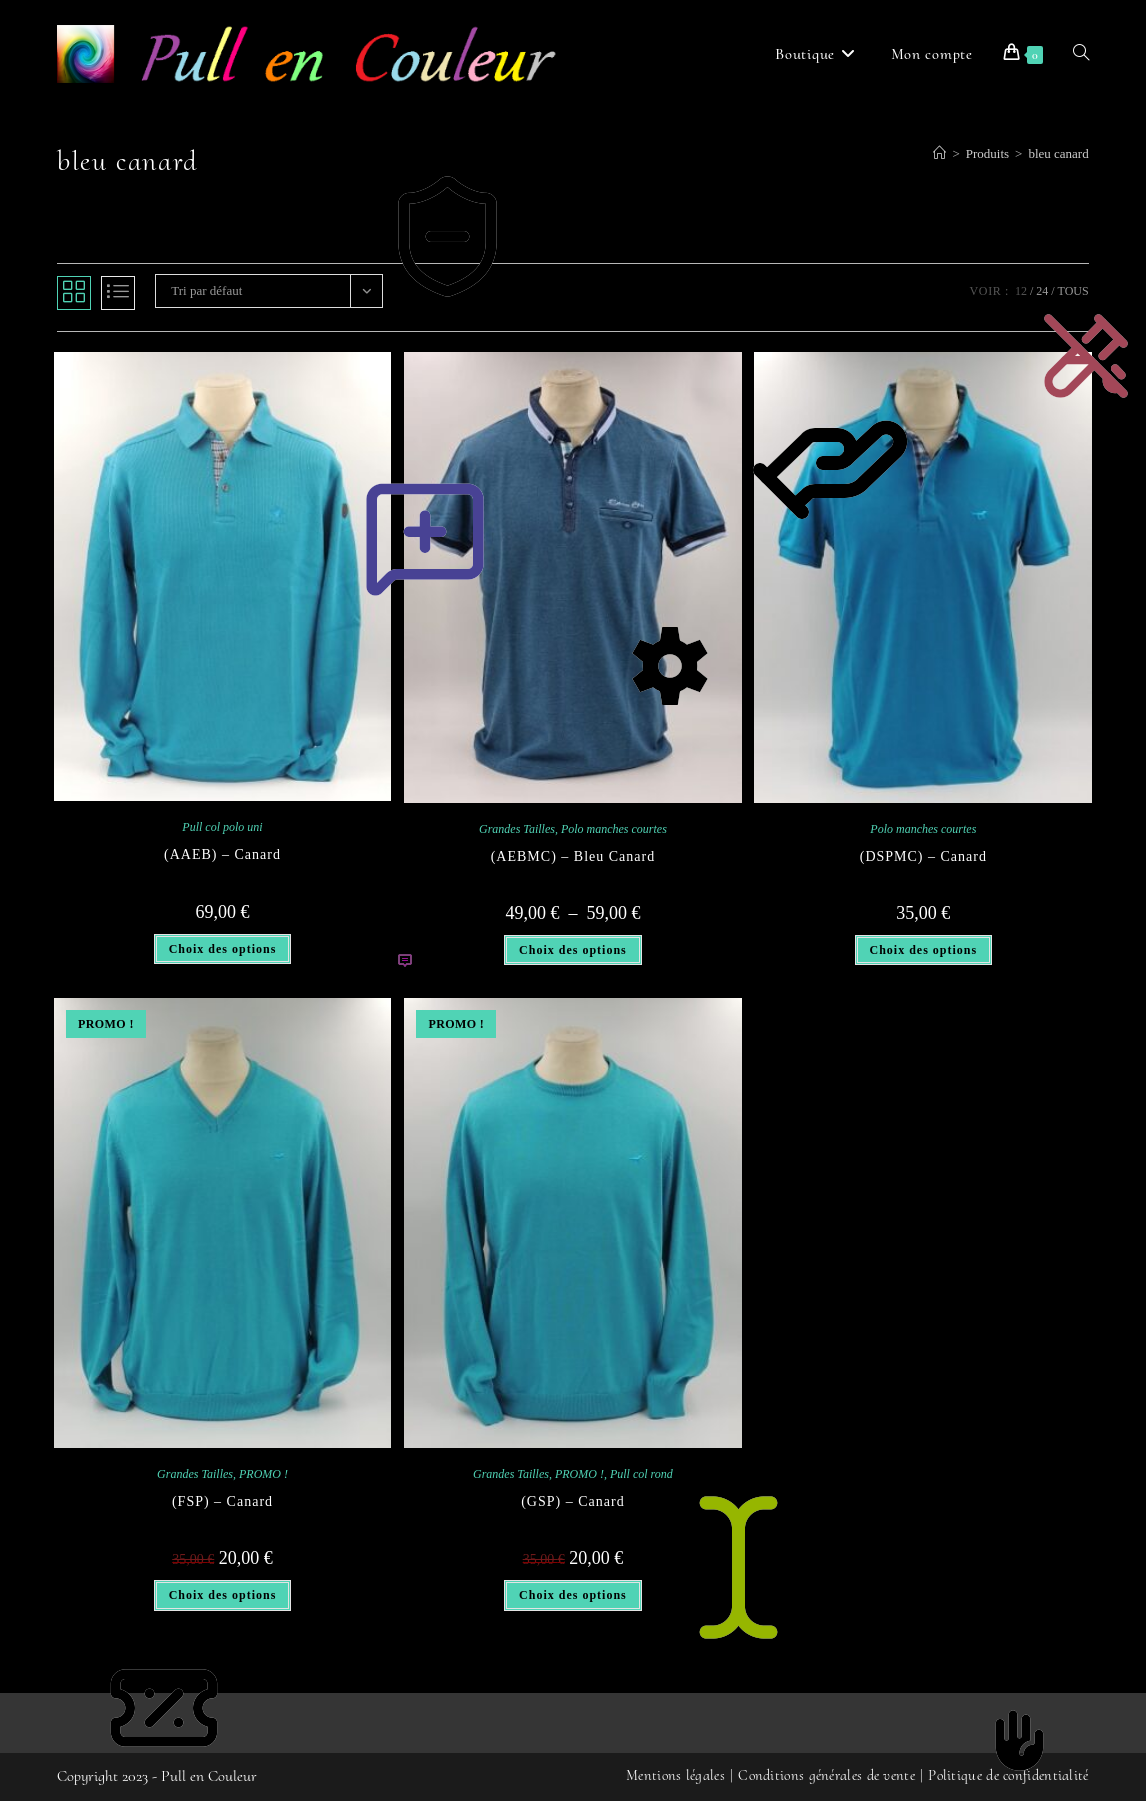 The image size is (1146, 1801). Describe the element at coordinates (164, 1708) in the screenshot. I see `apply a discount or promo code` at that location.